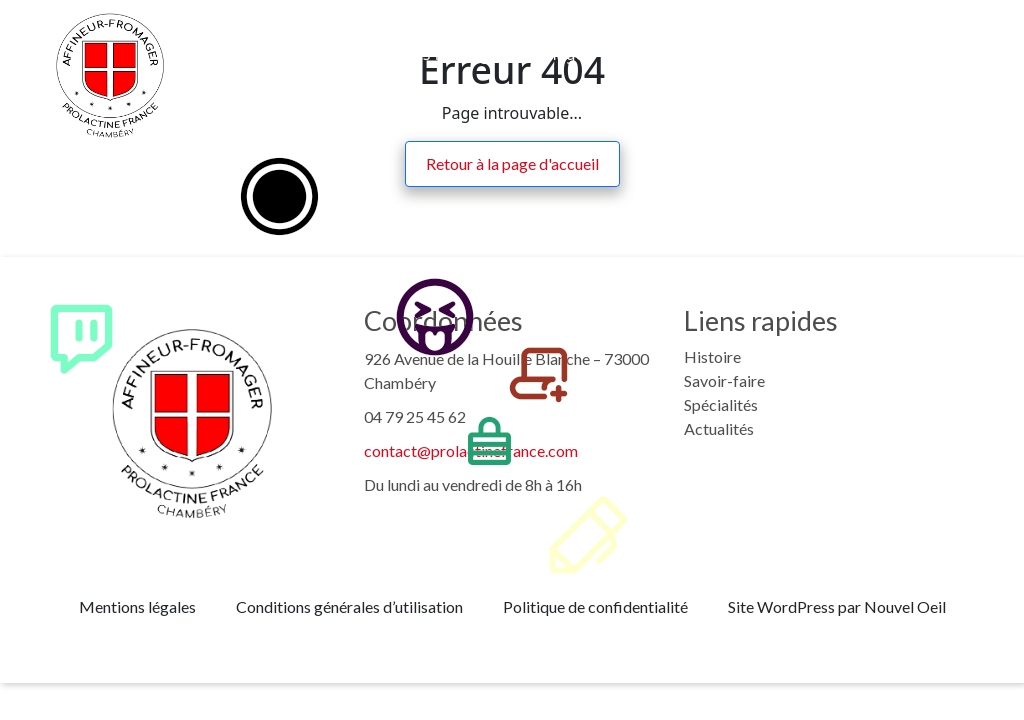  Describe the element at coordinates (586, 536) in the screenshot. I see `edit or modify content` at that location.